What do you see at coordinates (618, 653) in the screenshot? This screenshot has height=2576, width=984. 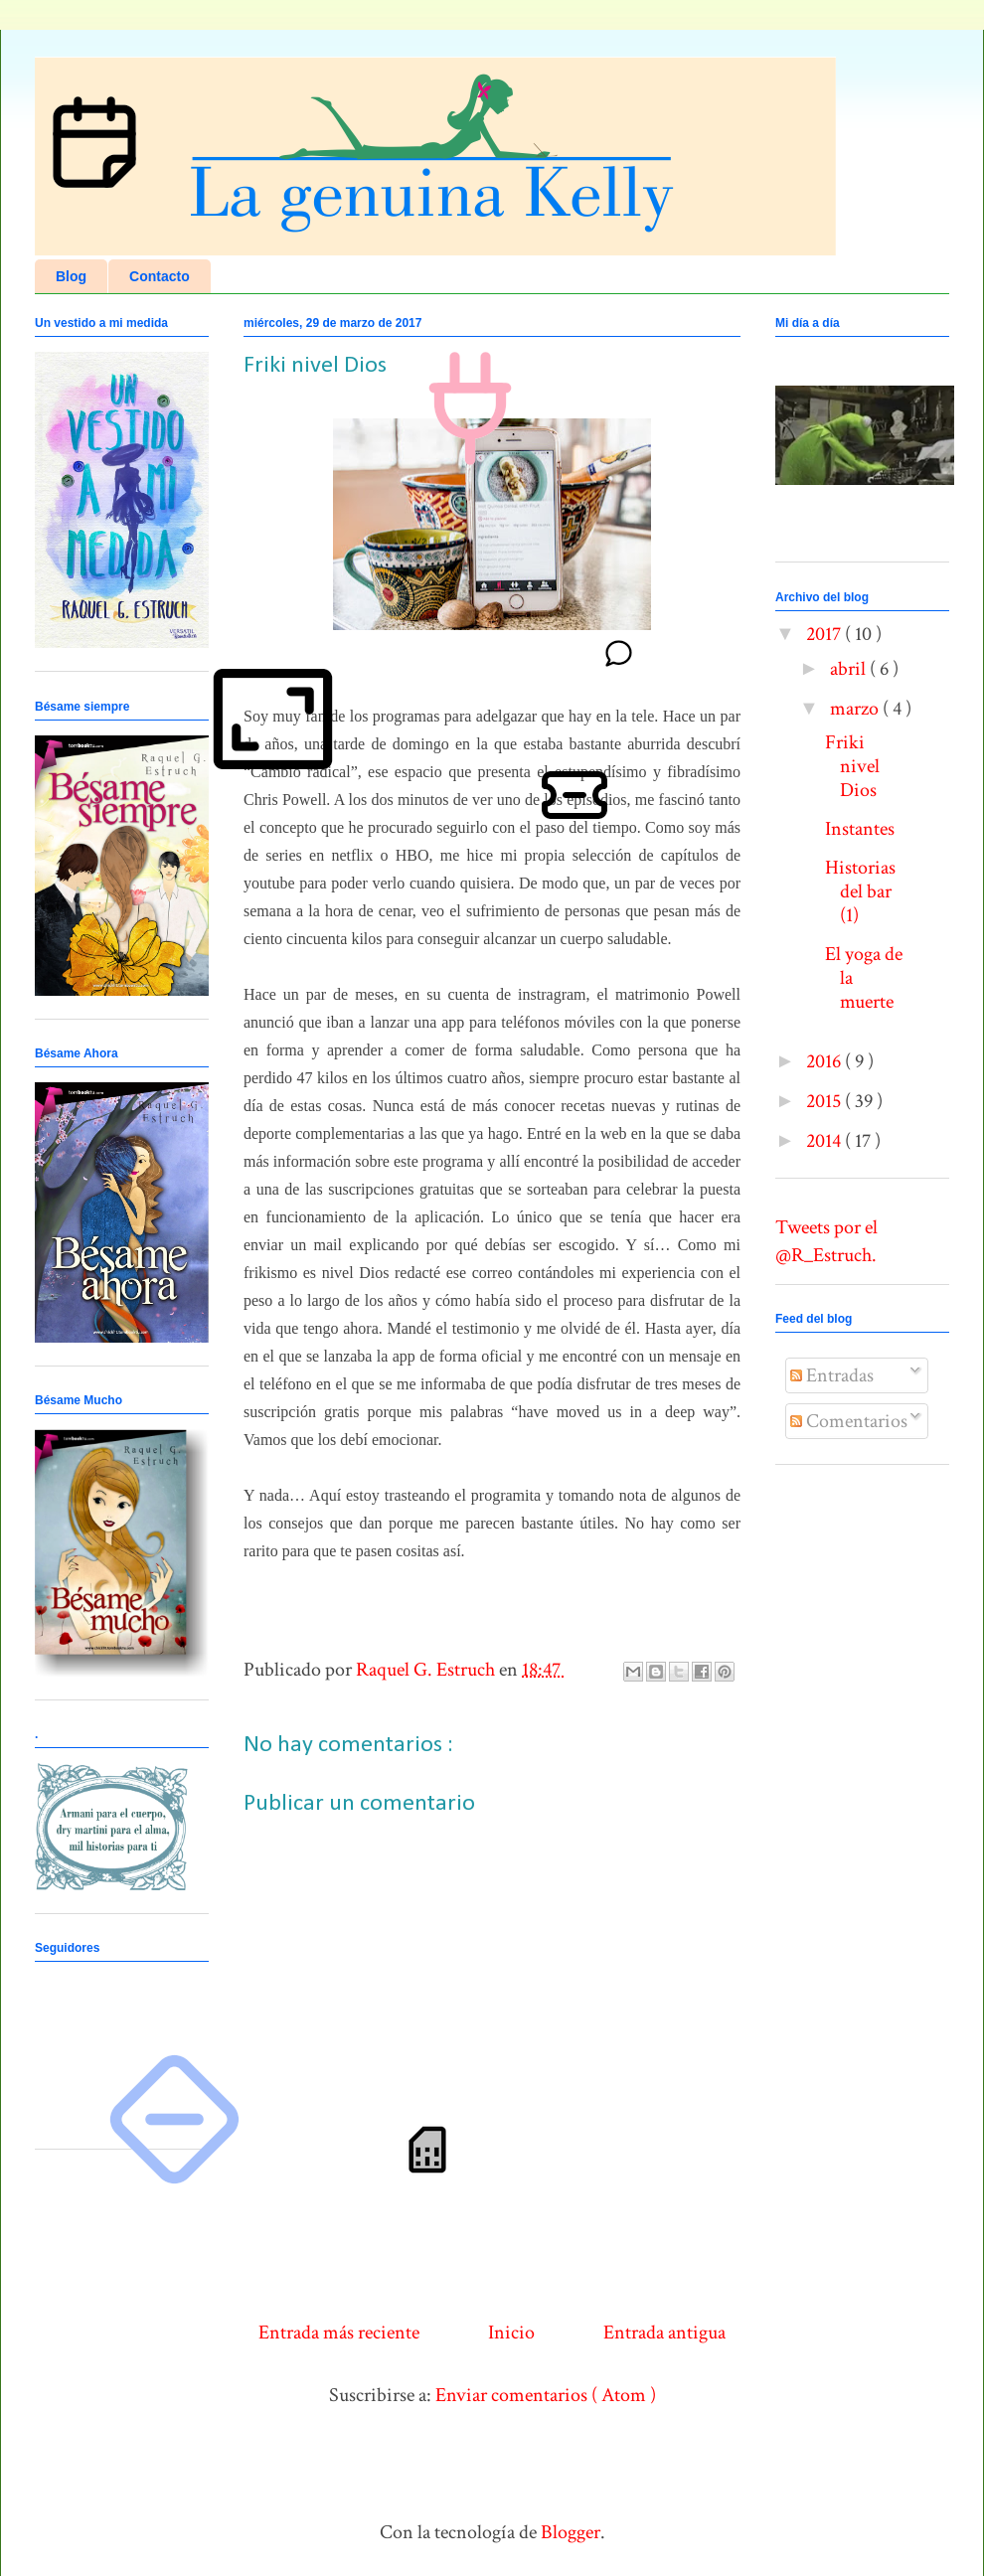 I see `open comments section` at bounding box center [618, 653].